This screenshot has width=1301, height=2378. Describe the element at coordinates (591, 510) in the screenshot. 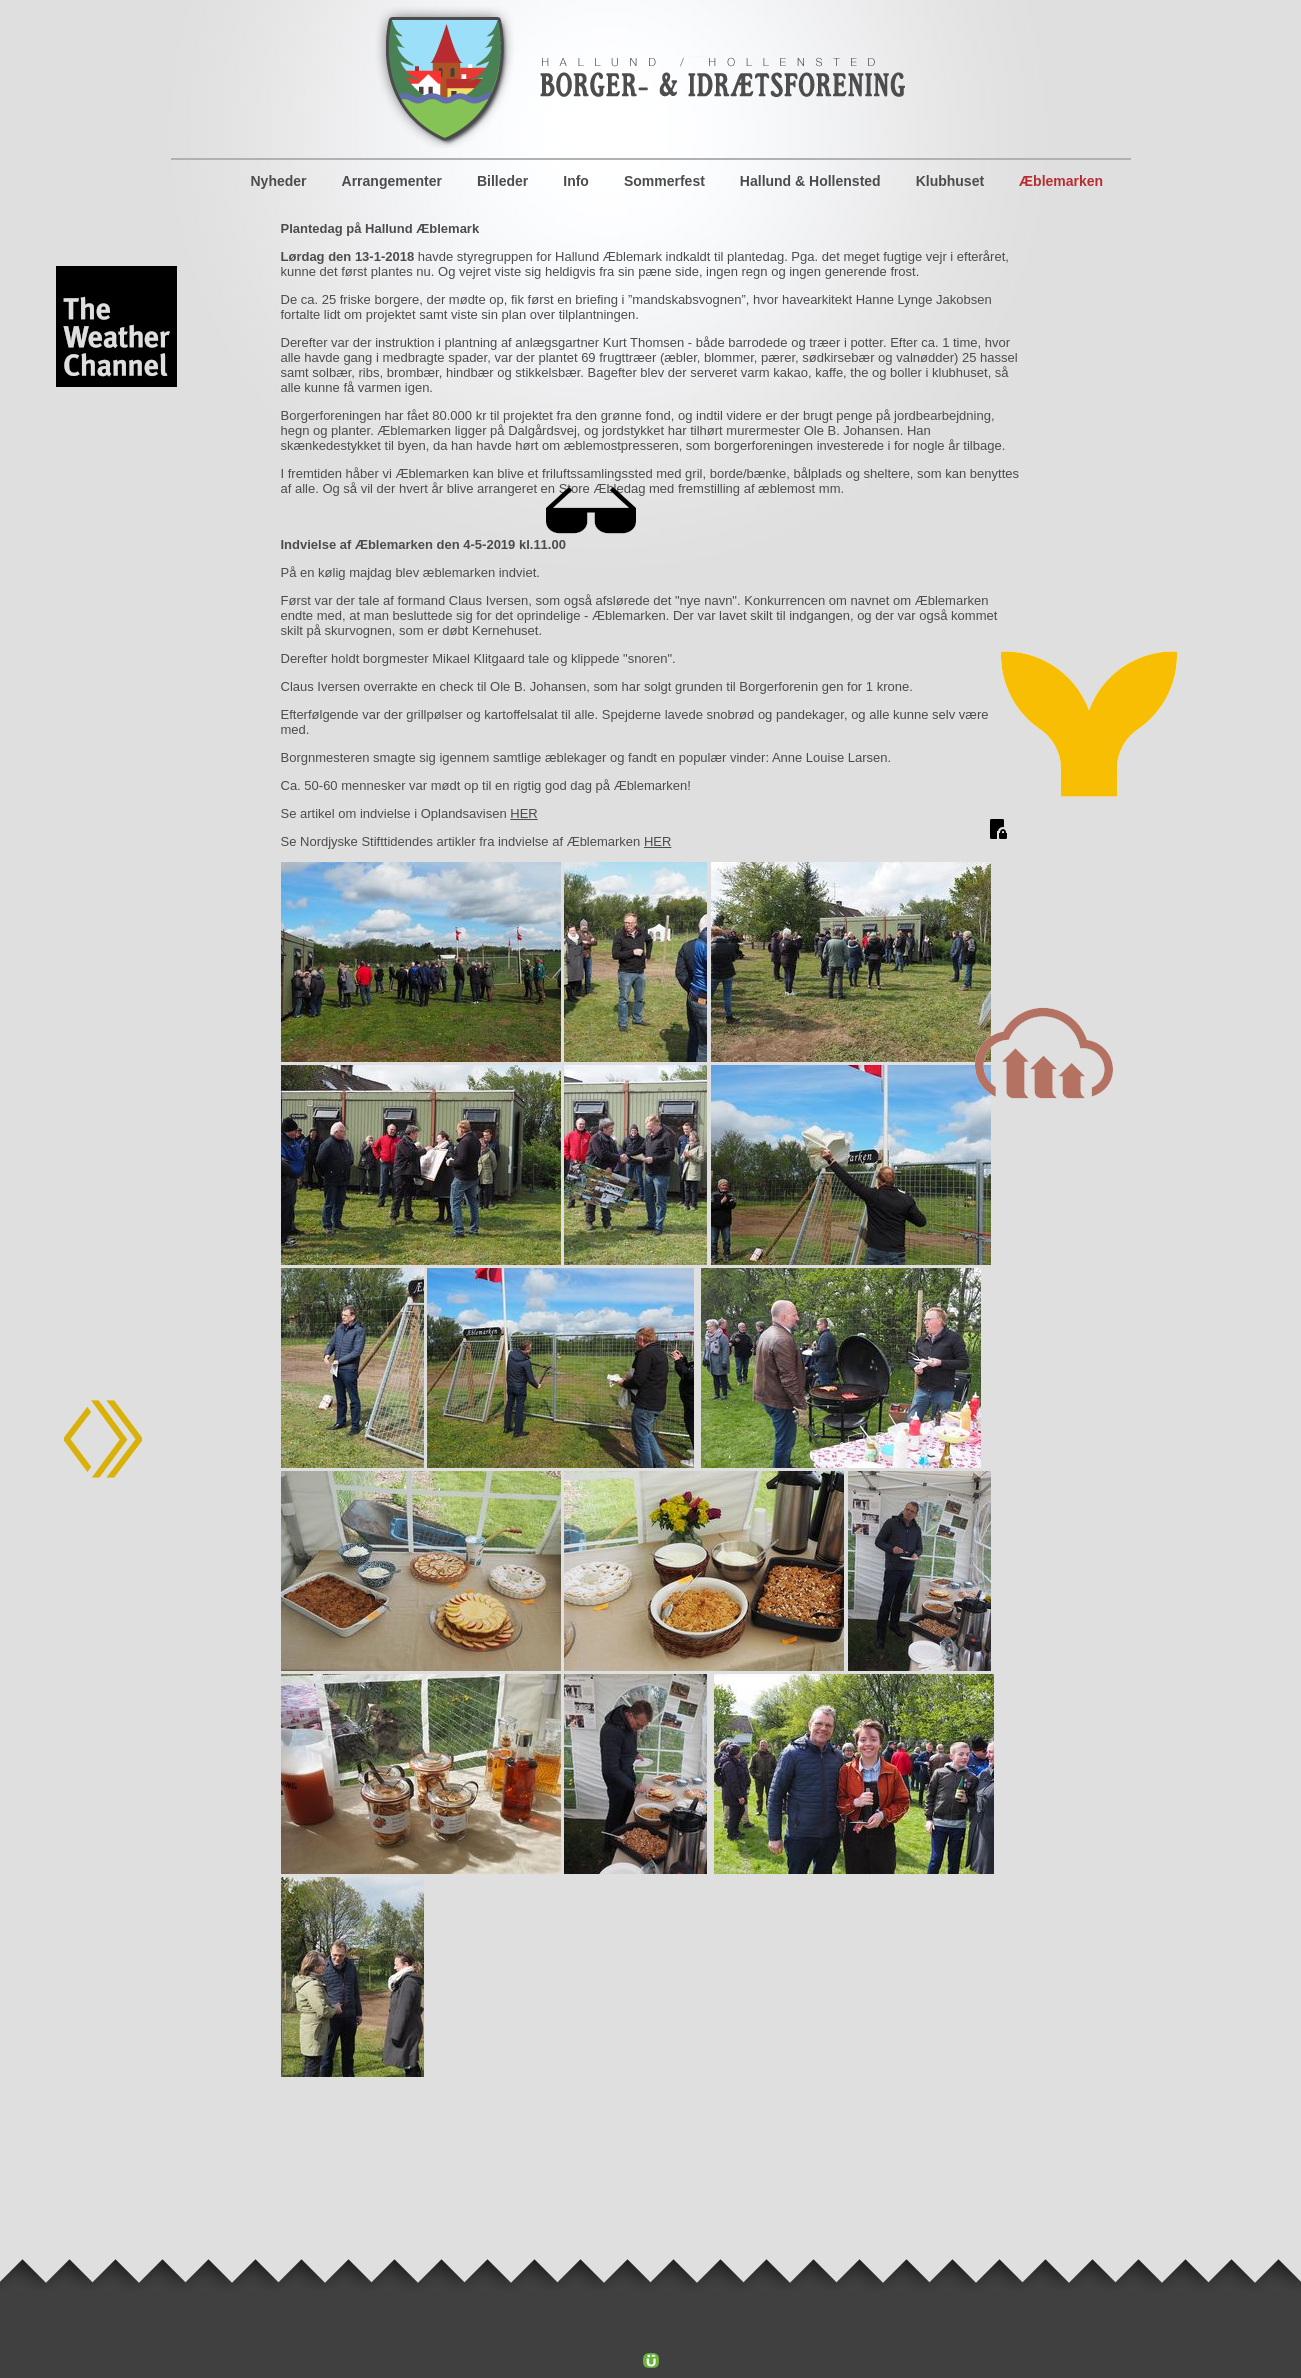

I see `awesome lists logo` at that location.